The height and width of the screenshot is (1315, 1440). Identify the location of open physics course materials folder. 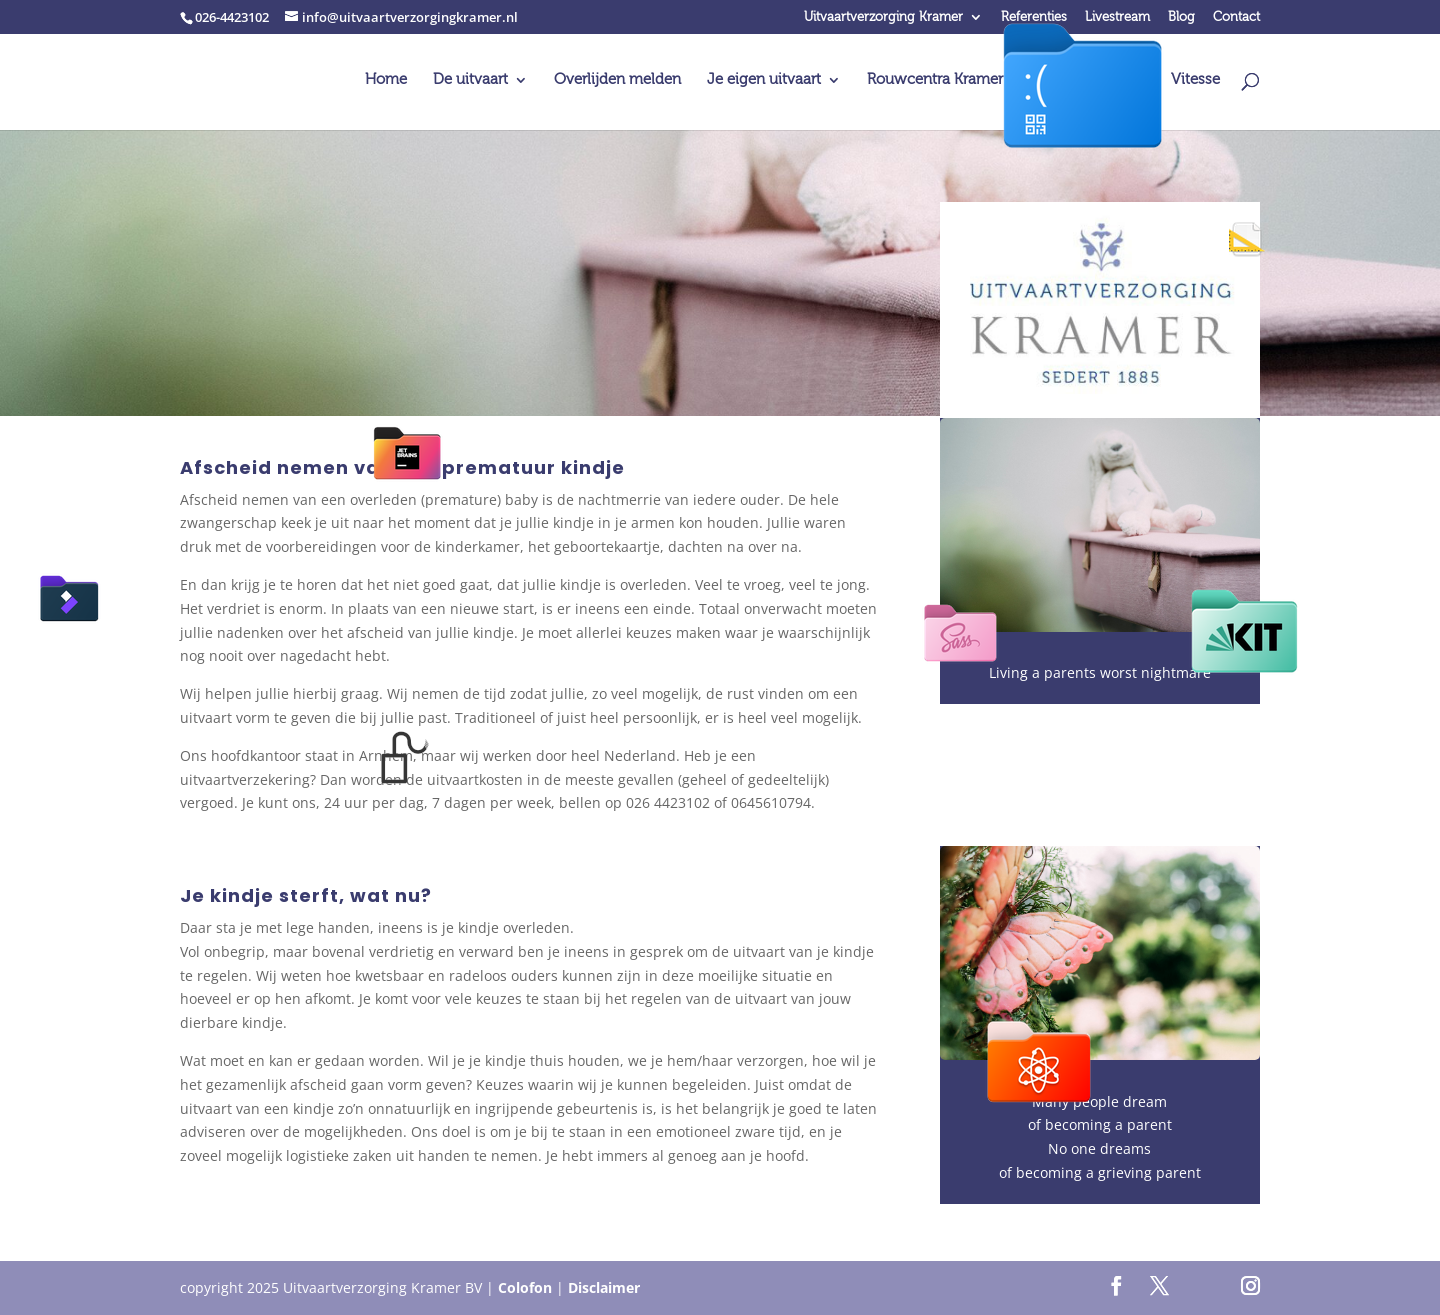
(1038, 1064).